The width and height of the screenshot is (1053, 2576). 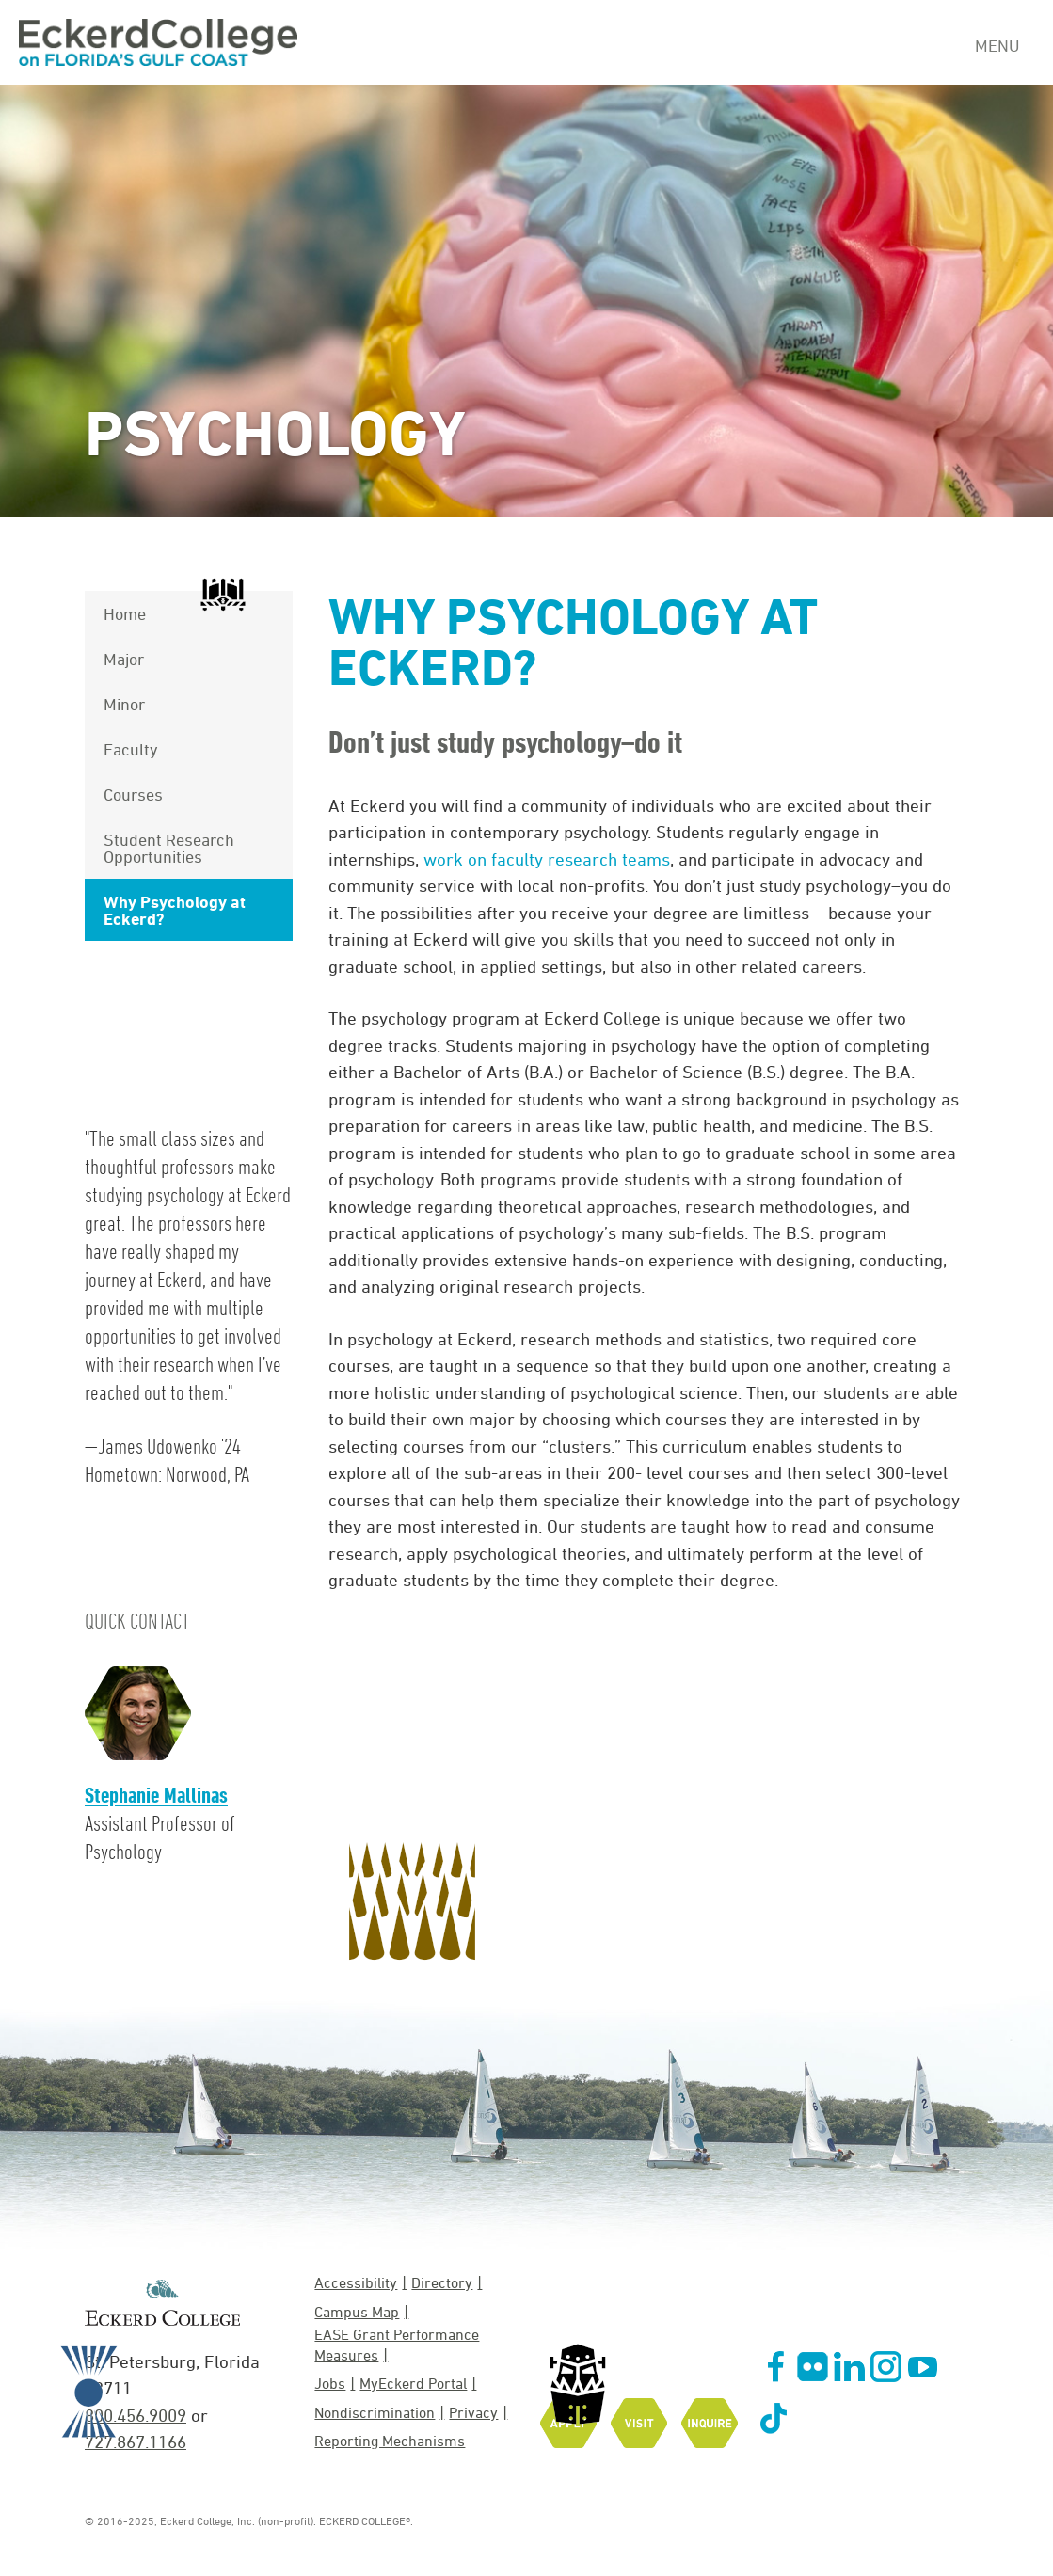 I want to click on select metal golem character or unit, so click(x=578, y=2384).